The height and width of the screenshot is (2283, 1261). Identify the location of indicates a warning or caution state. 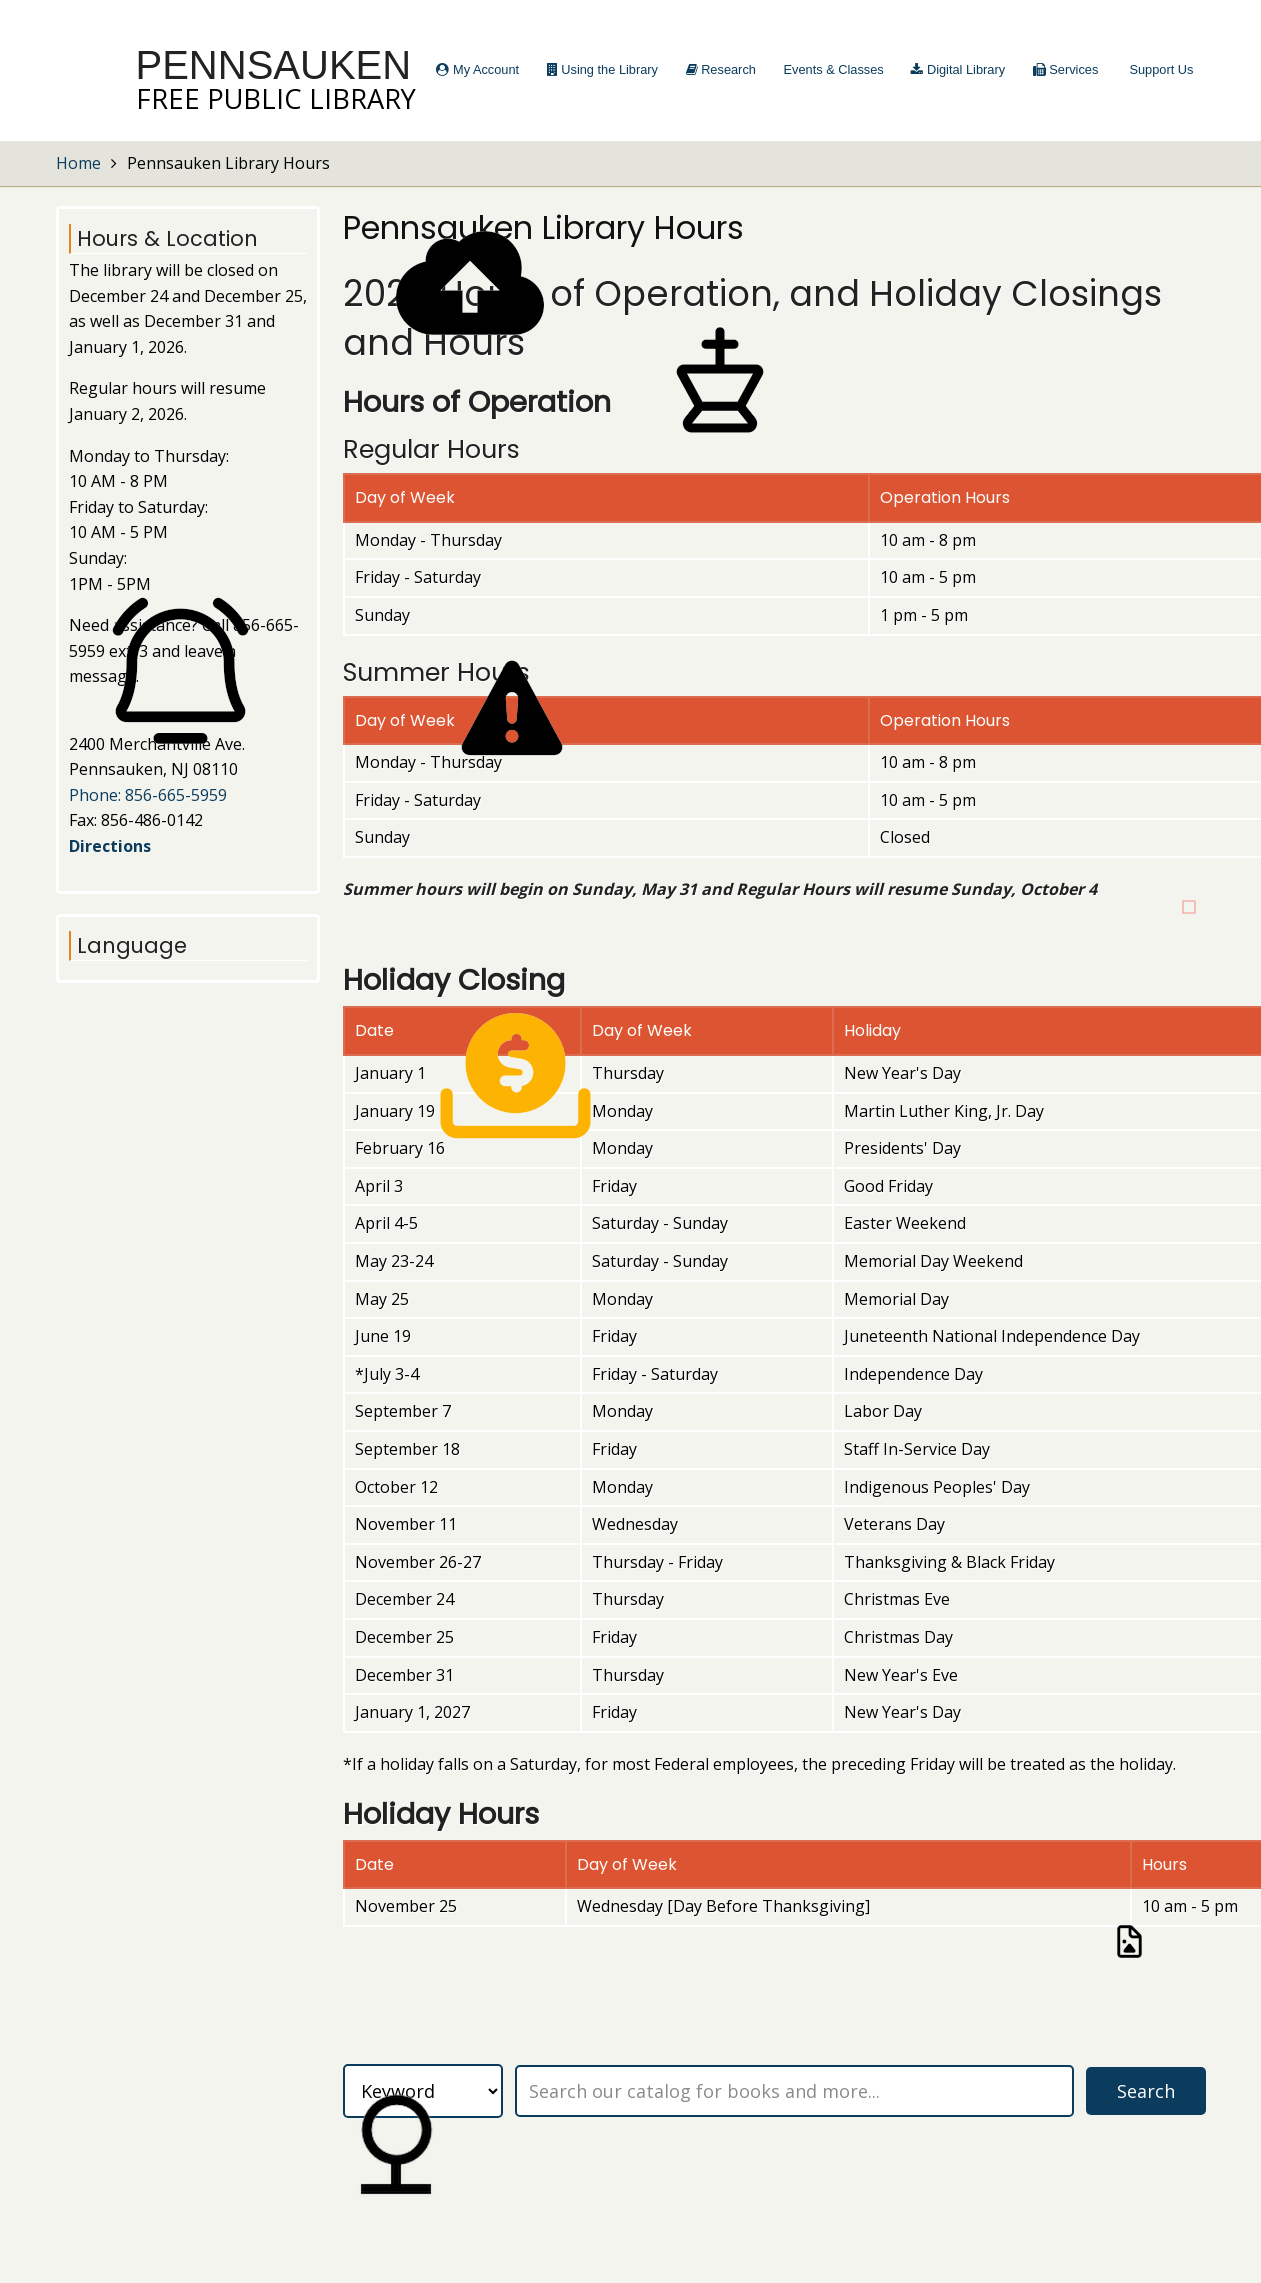
(512, 711).